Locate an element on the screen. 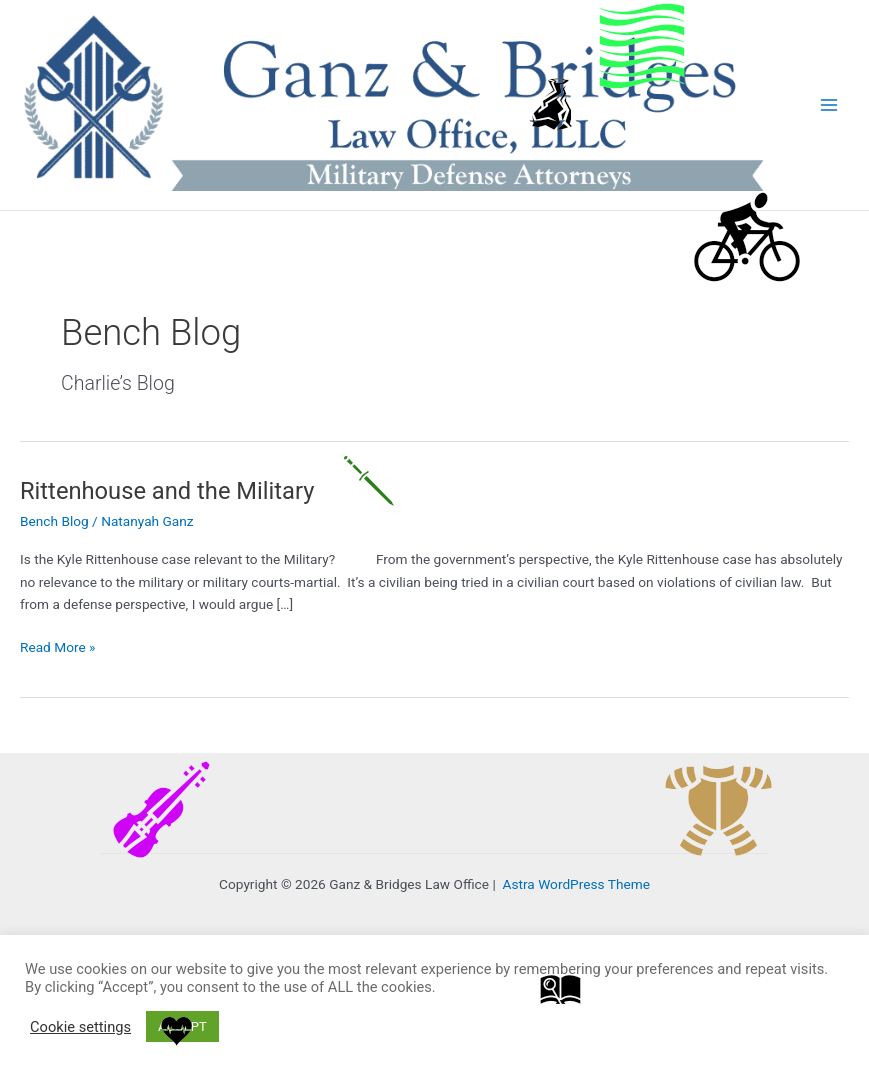  indicates water or fluid dynamics in a game is located at coordinates (642, 46).